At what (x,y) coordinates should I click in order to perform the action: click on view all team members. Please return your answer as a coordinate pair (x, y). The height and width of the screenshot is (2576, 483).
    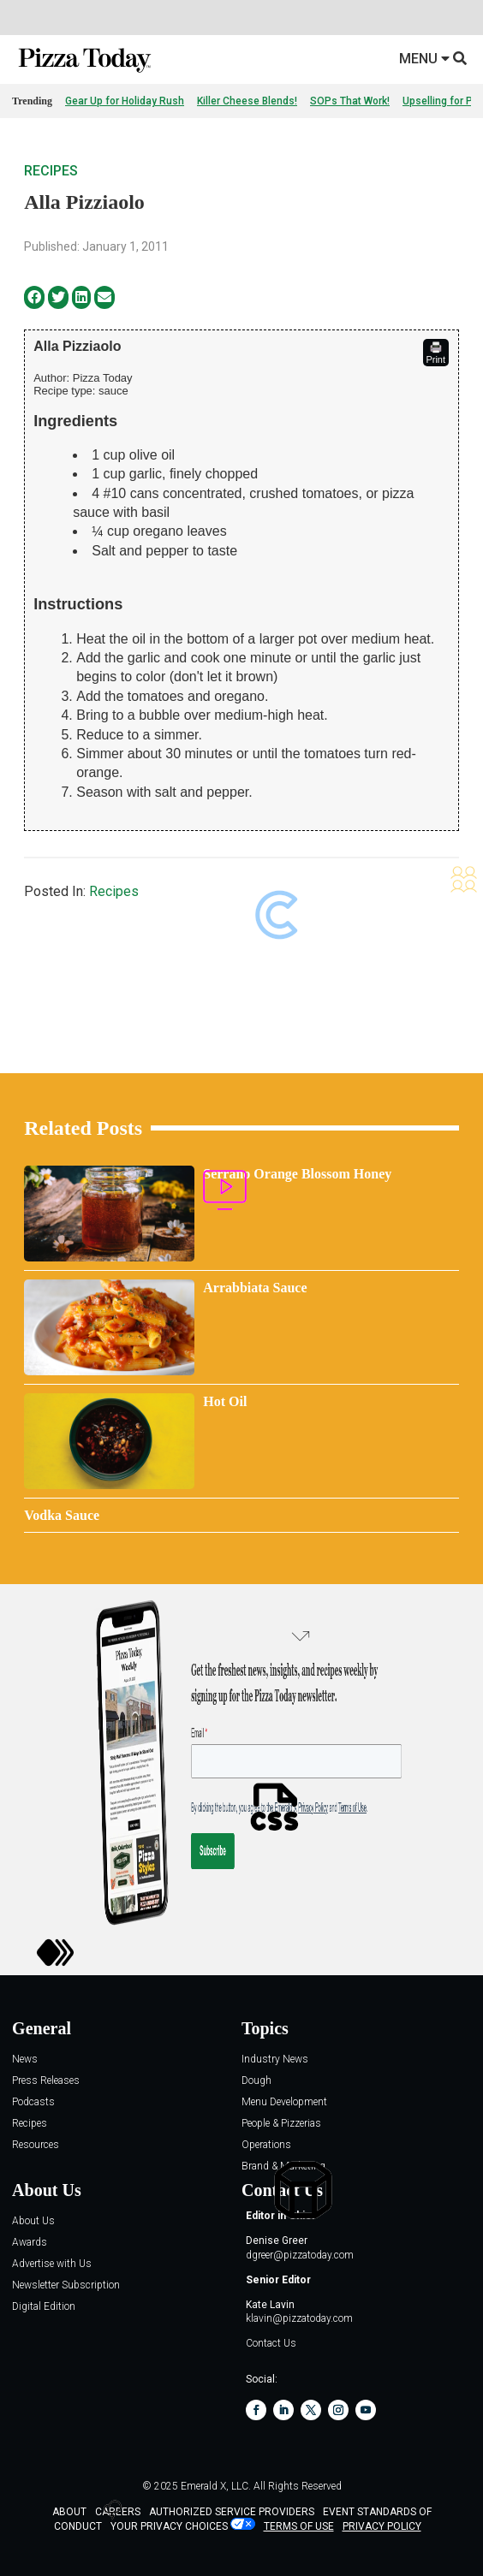
    Looking at the image, I should click on (463, 879).